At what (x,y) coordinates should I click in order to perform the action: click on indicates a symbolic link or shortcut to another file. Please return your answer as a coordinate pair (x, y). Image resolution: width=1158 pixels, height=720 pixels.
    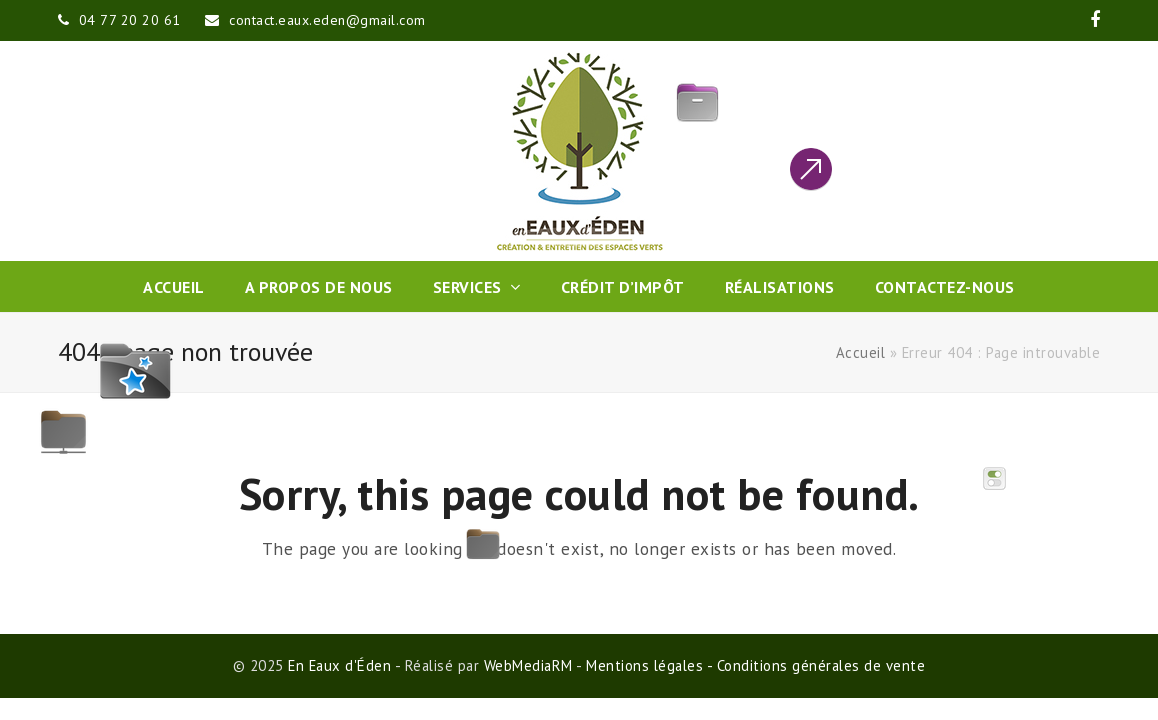
    Looking at the image, I should click on (811, 169).